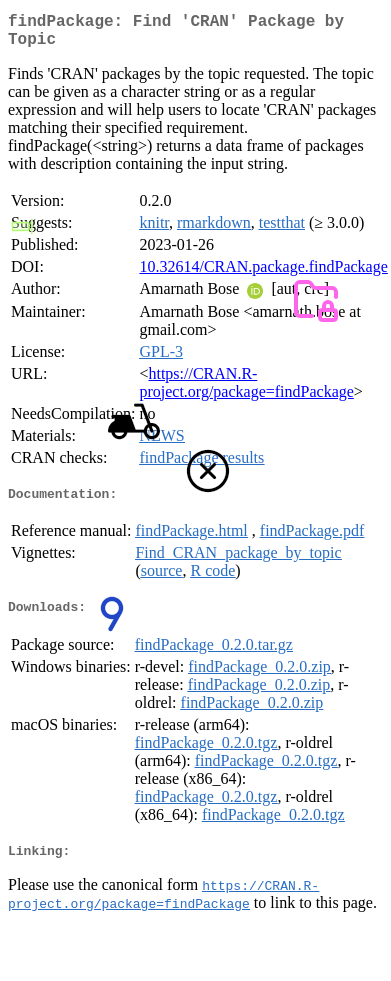 This screenshot has height=981, width=391. What do you see at coordinates (208, 471) in the screenshot?
I see `close or dismiss a dialog` at bounding box center [208, 471].